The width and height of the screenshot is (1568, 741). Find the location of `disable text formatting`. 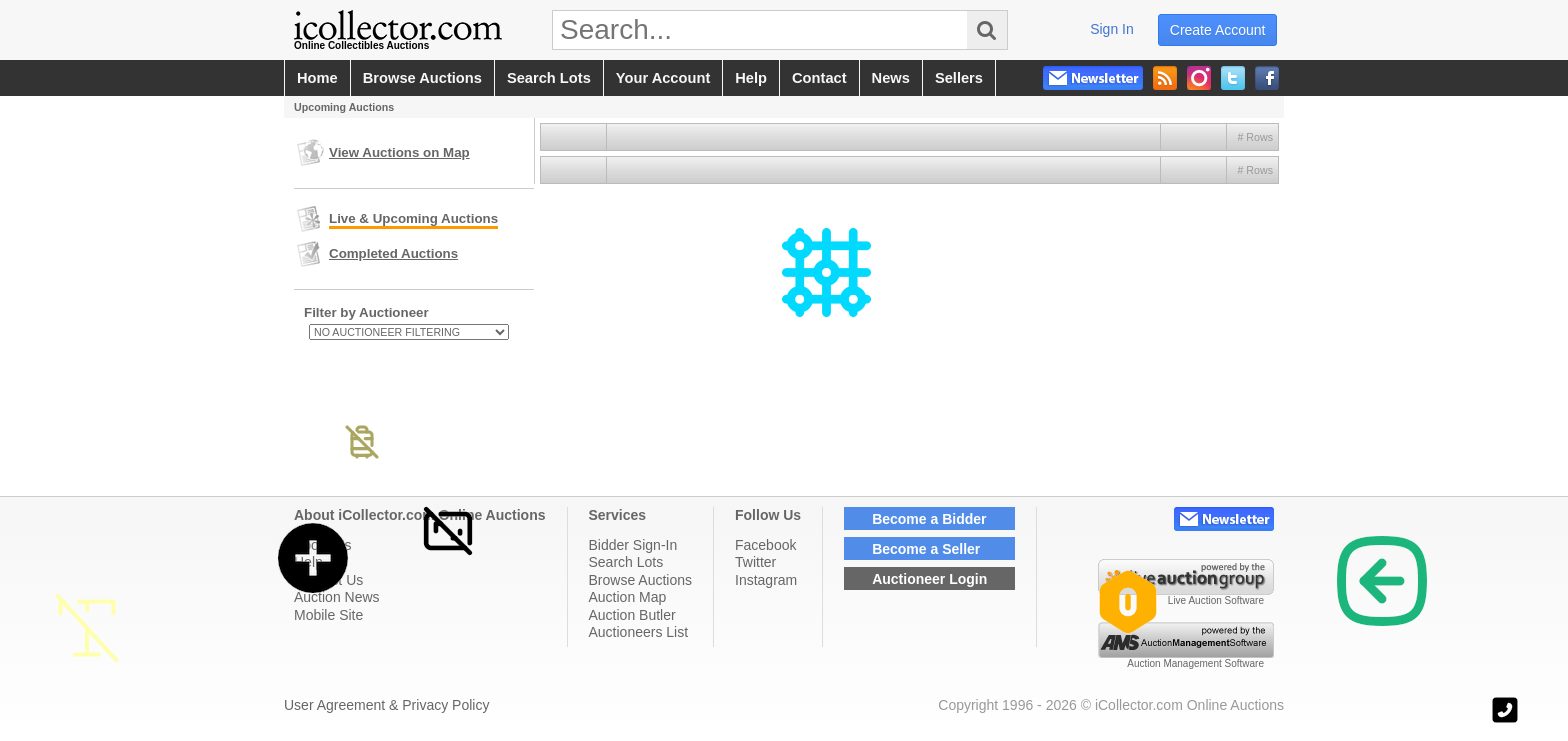

disable text formatting is located at coordinates (87, 628).